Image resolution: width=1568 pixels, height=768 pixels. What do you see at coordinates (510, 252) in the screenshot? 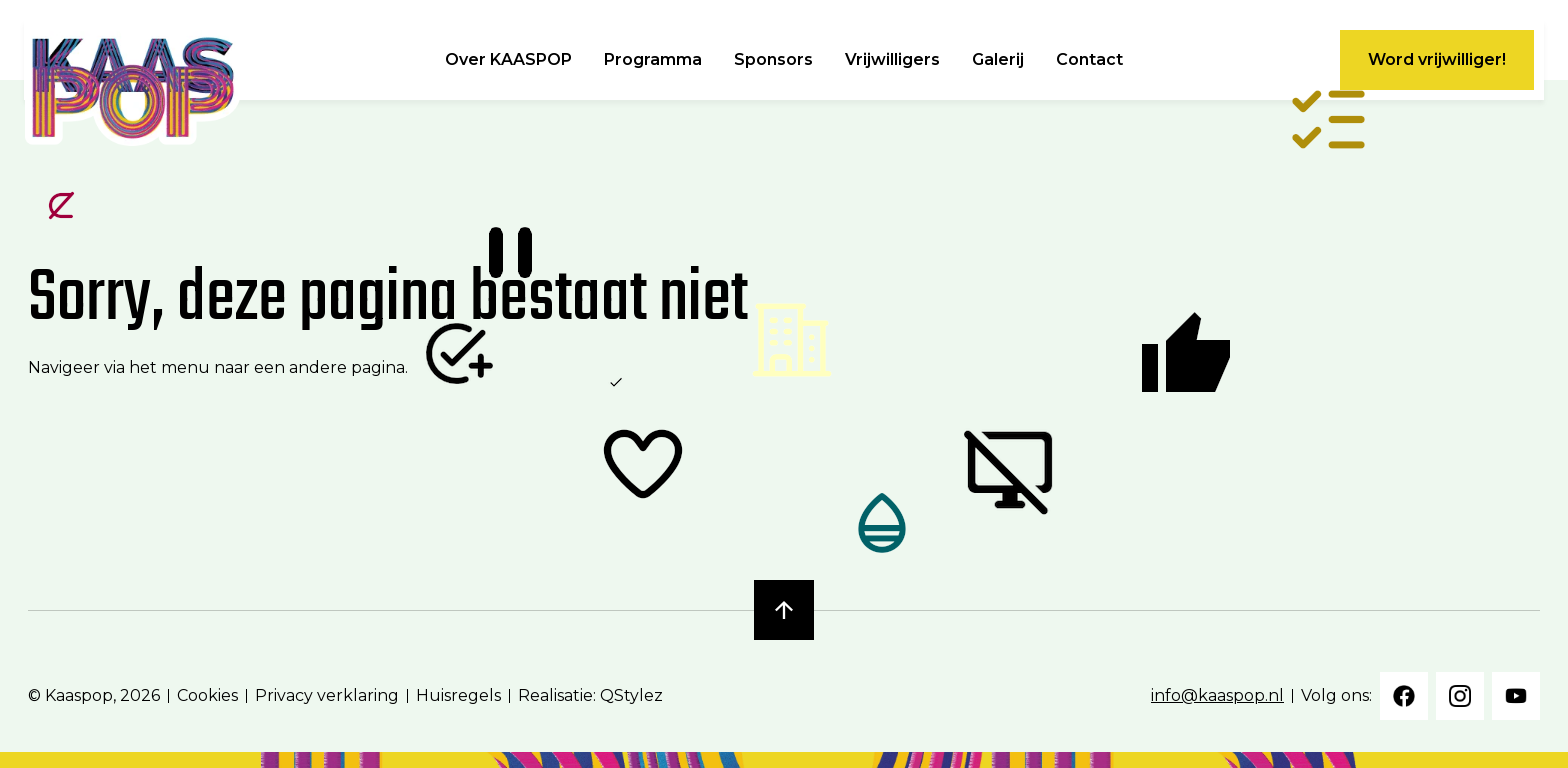
I see `pause media playback` at bounding box center [510, 252].